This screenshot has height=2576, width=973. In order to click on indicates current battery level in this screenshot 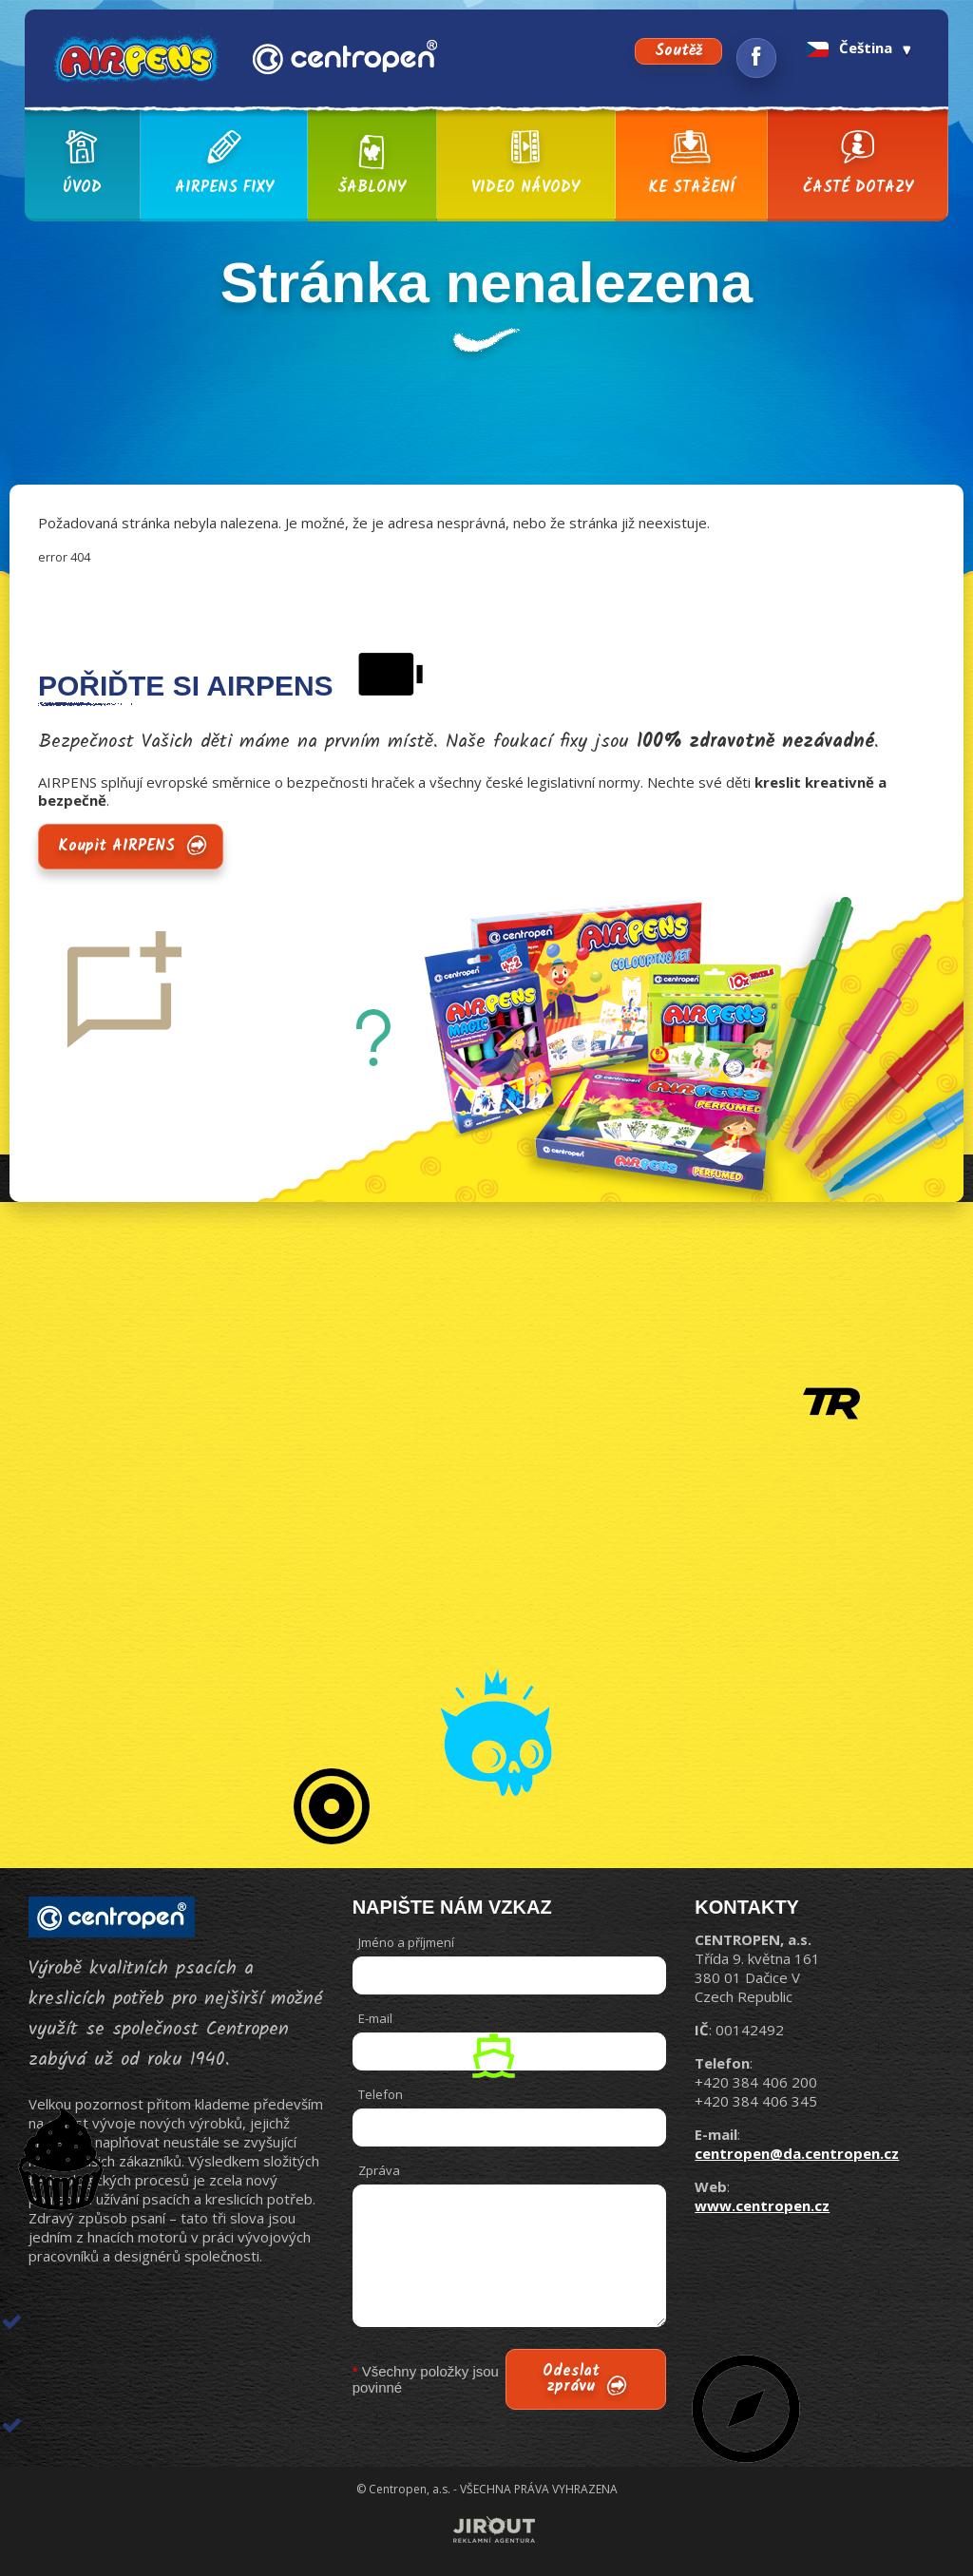, I will do `click(389, 674)`.